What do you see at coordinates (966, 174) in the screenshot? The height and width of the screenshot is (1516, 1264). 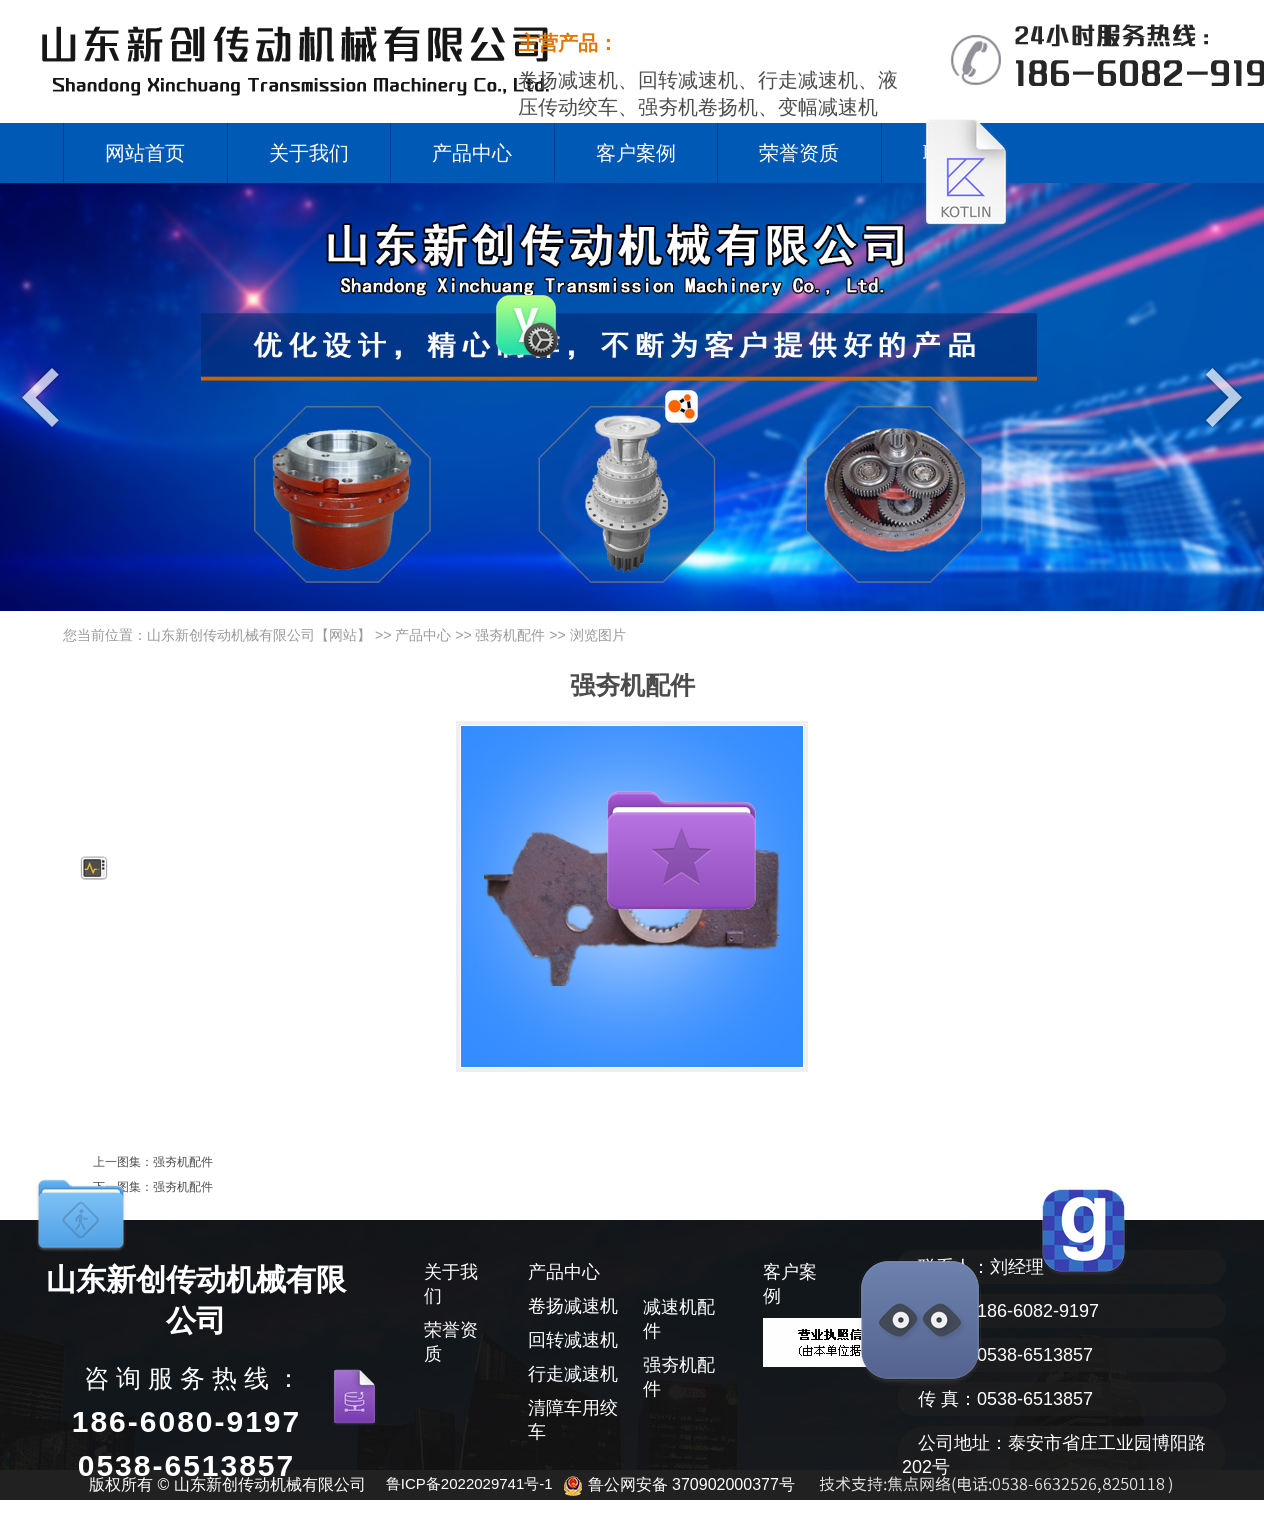 I see `a kotlin source code file` at bounding box center [966, 174].